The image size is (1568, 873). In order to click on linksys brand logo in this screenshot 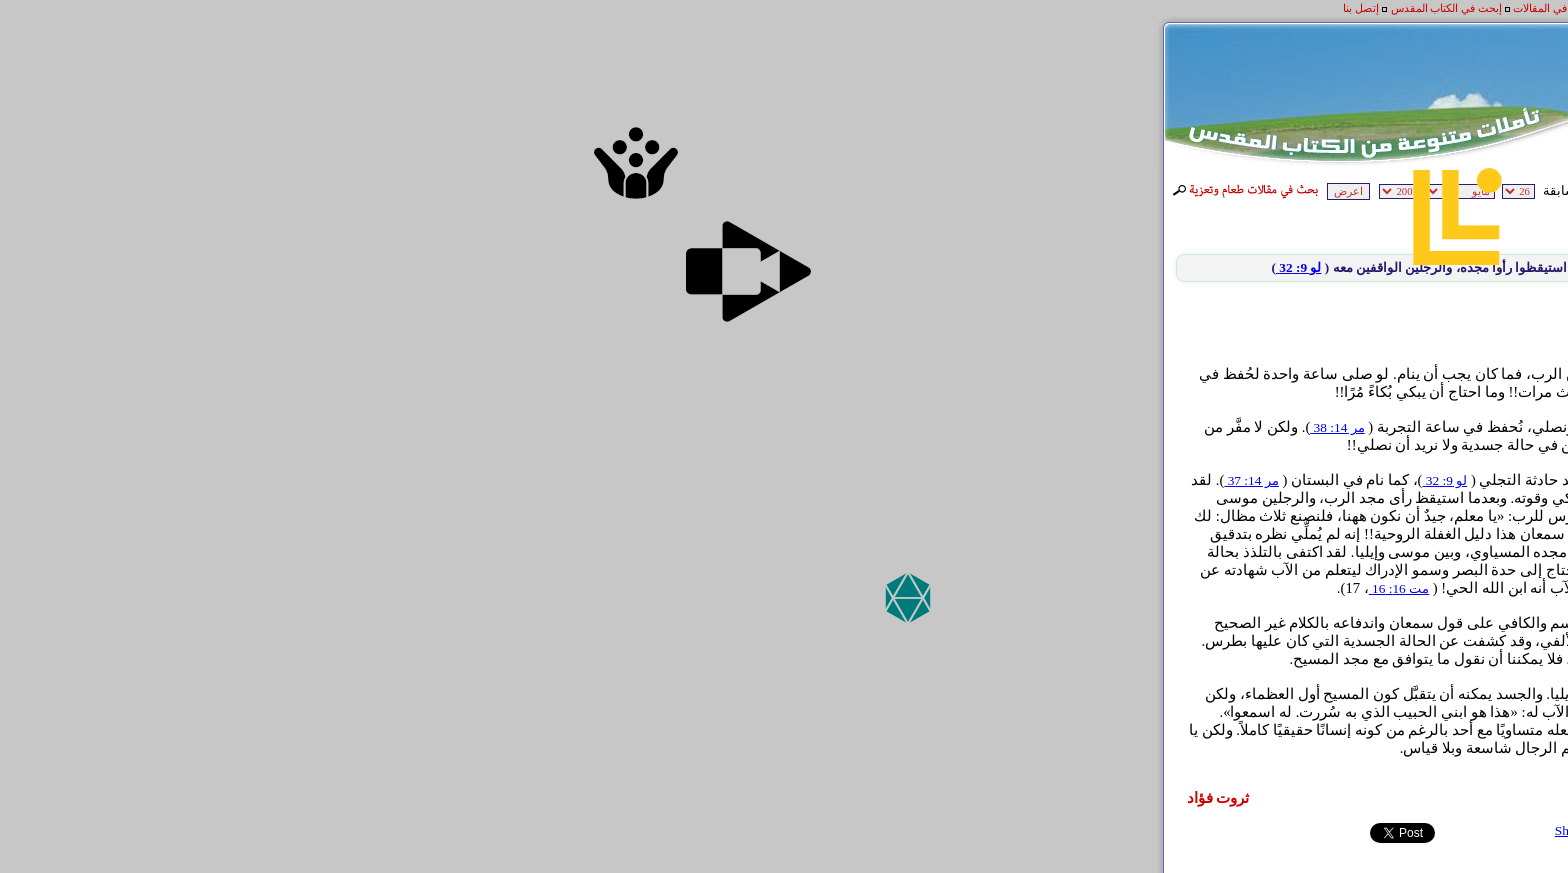, I will do `click(1457, 216)`.